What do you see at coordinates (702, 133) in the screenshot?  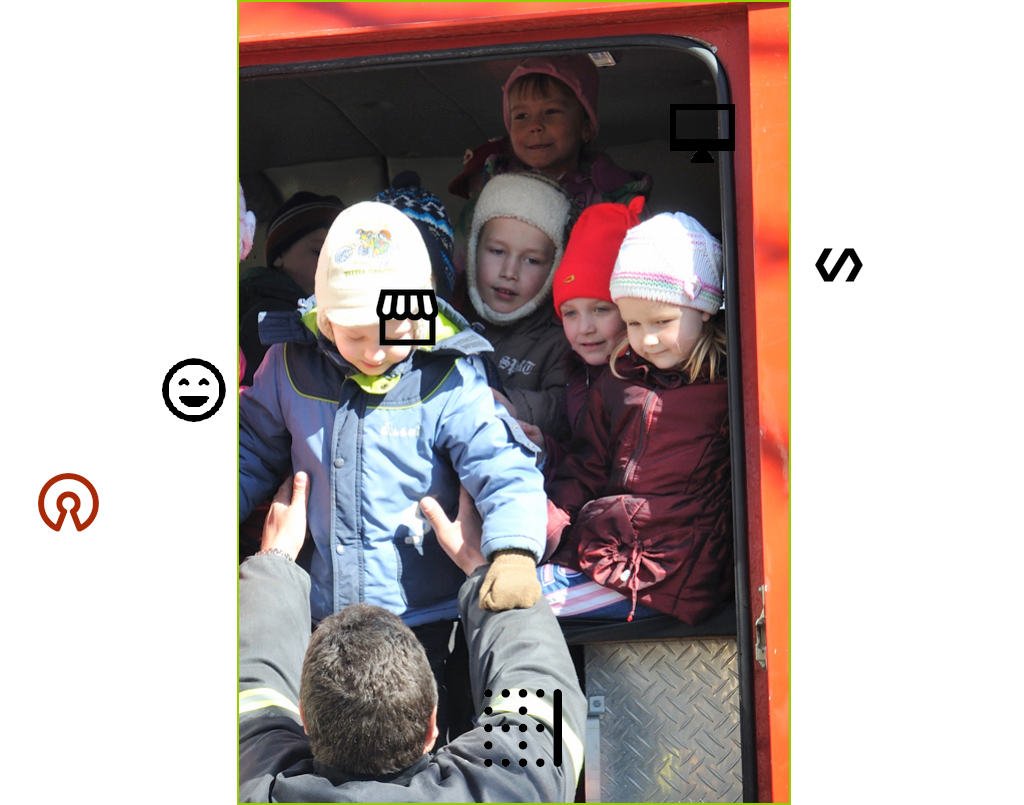 I see `view on desktop display` at bounding box center [702, 133].